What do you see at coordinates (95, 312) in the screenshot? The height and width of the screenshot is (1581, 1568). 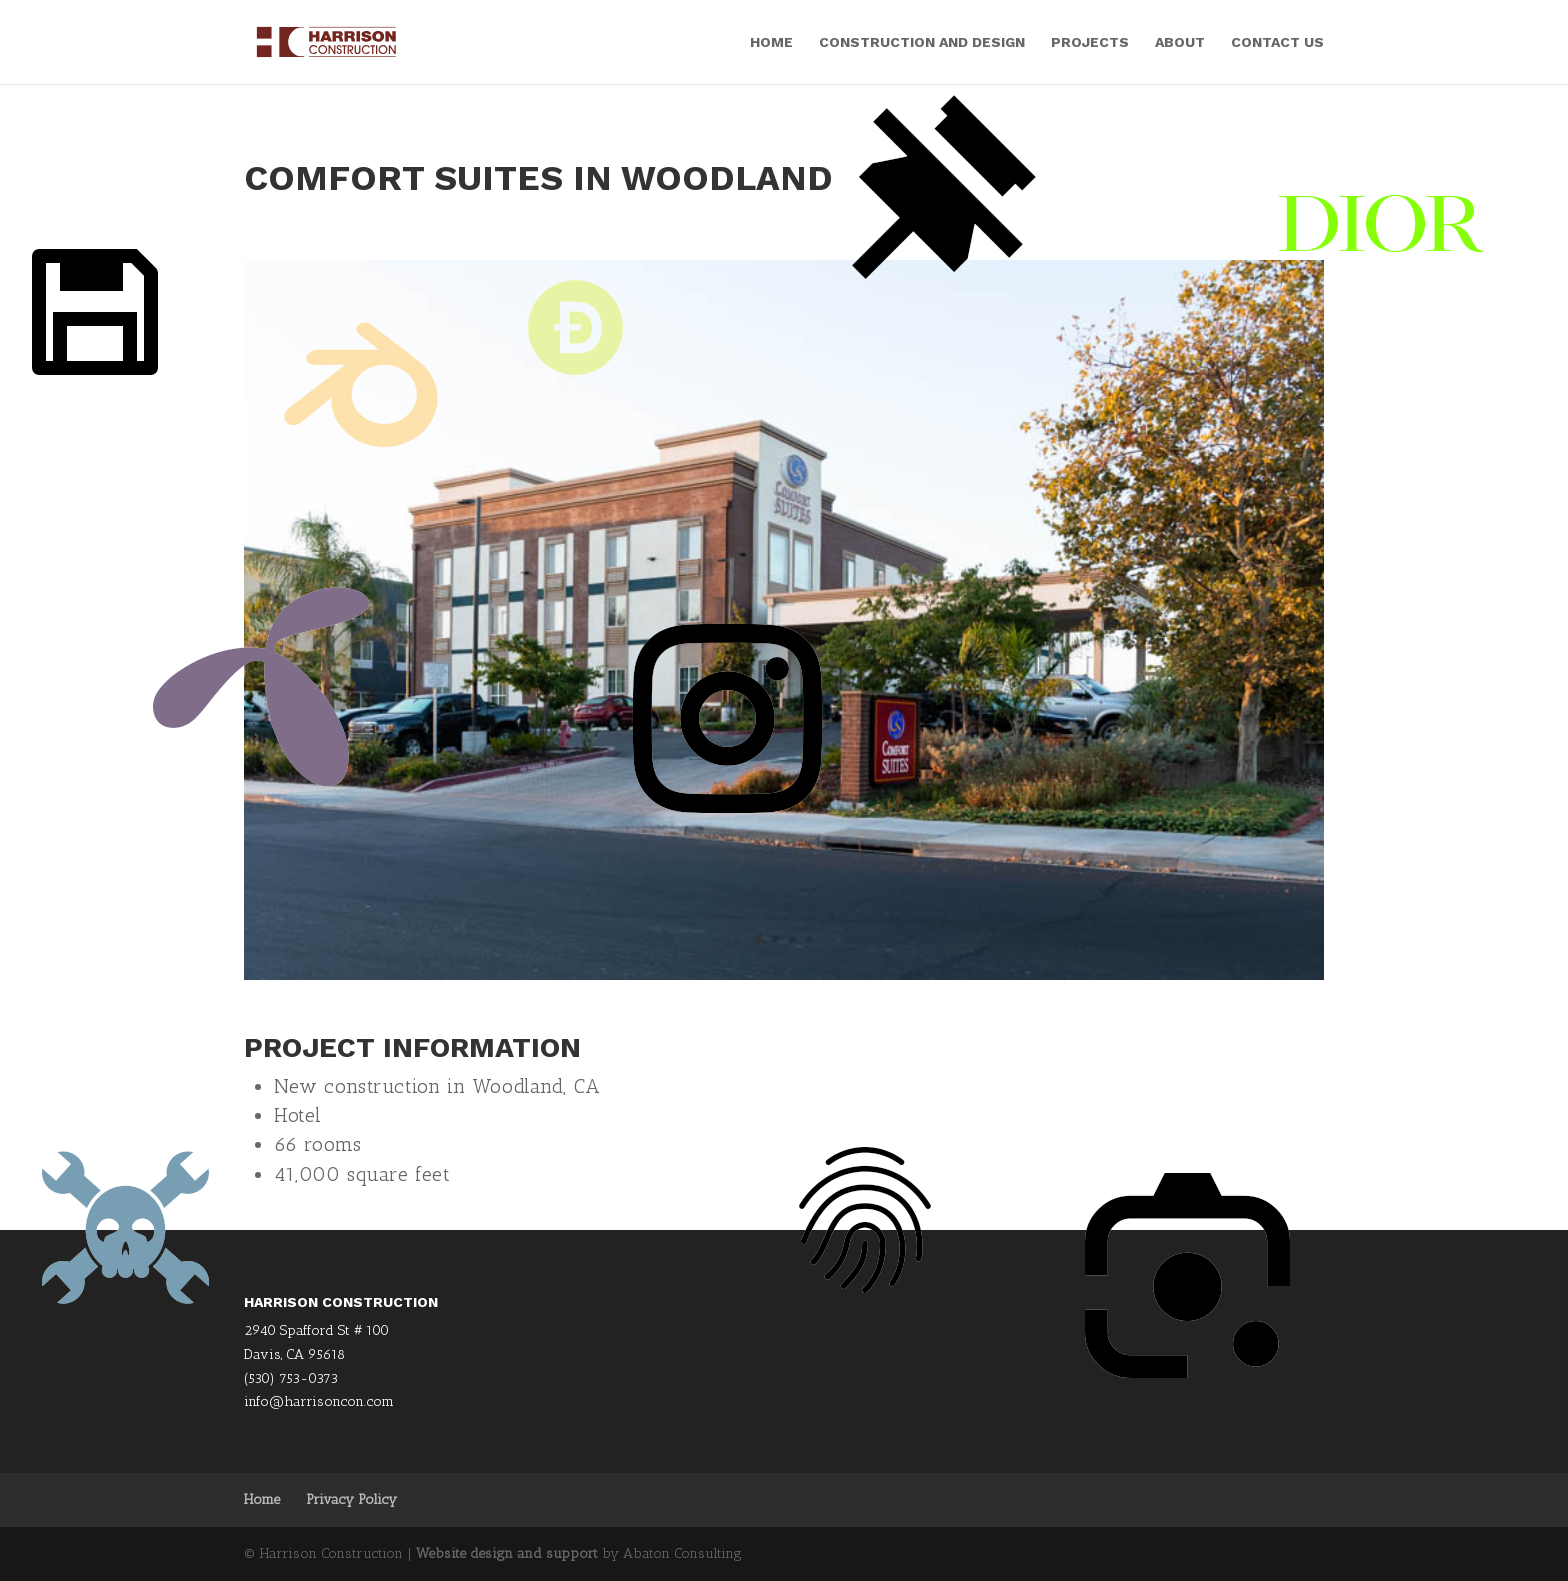 I see `save current file or document` at bounding box center [95, 312].